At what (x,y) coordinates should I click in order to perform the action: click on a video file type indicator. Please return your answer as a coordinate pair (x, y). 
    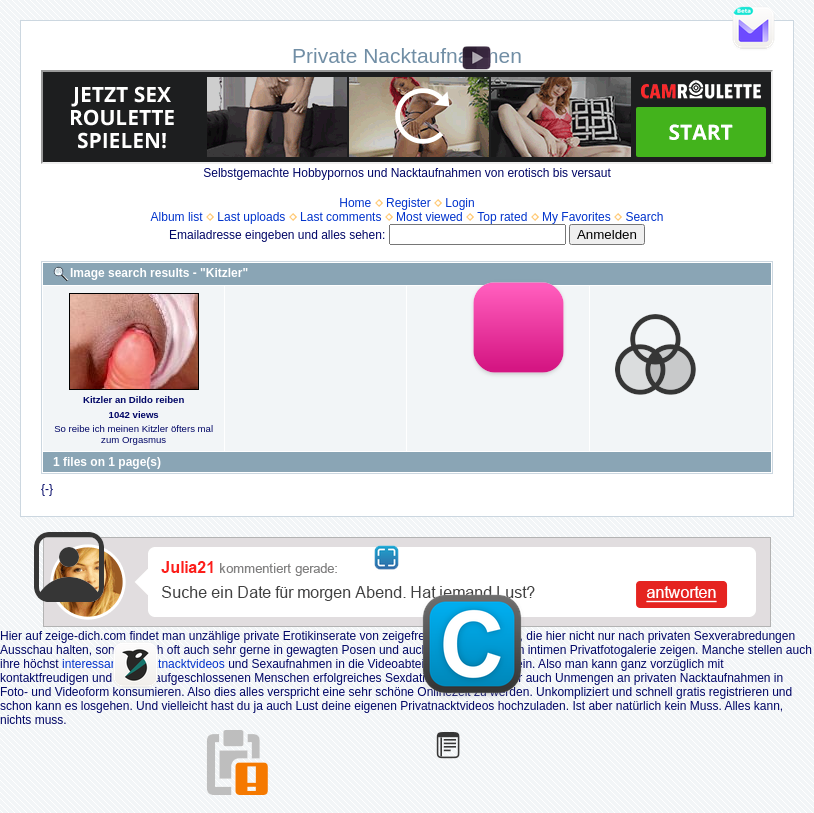
    Looking at the image, I should click on (476, 56).